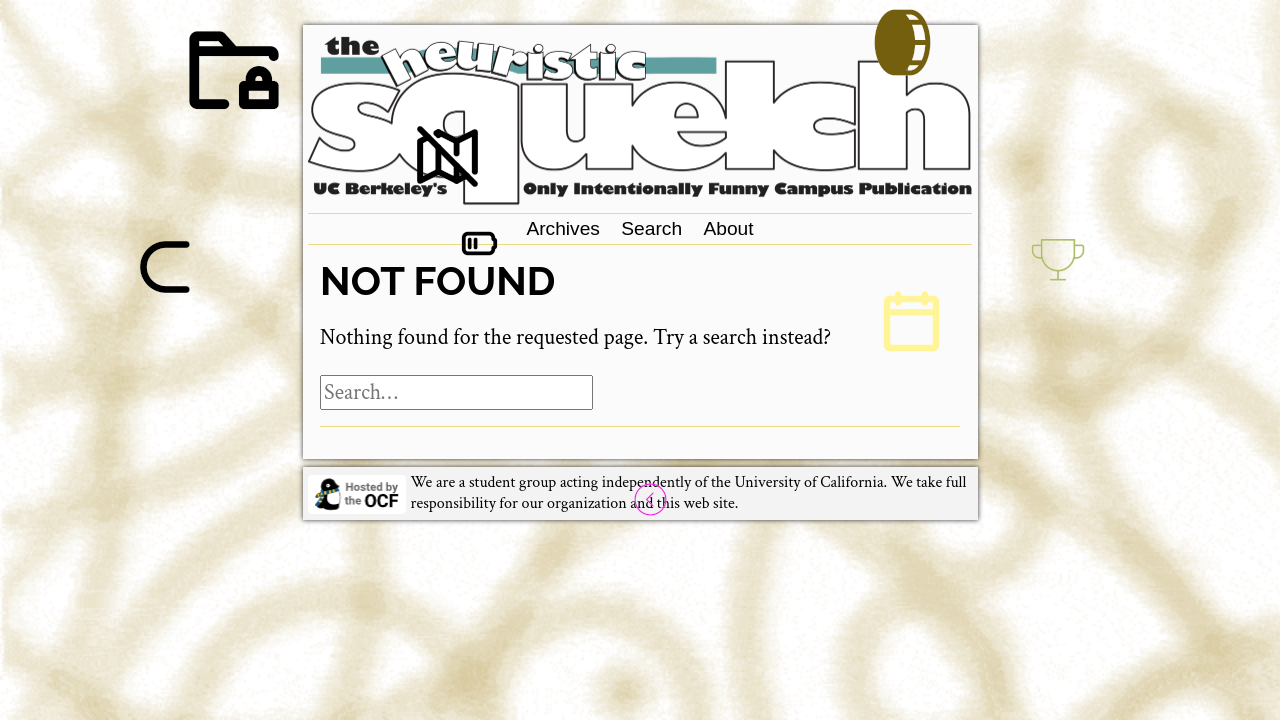 Image resolution: width=1280 pixels, height=720 pixels. Describe the element at coordinates (902, 42) in the screenshot. I see `view coin or currency balance` at that location.